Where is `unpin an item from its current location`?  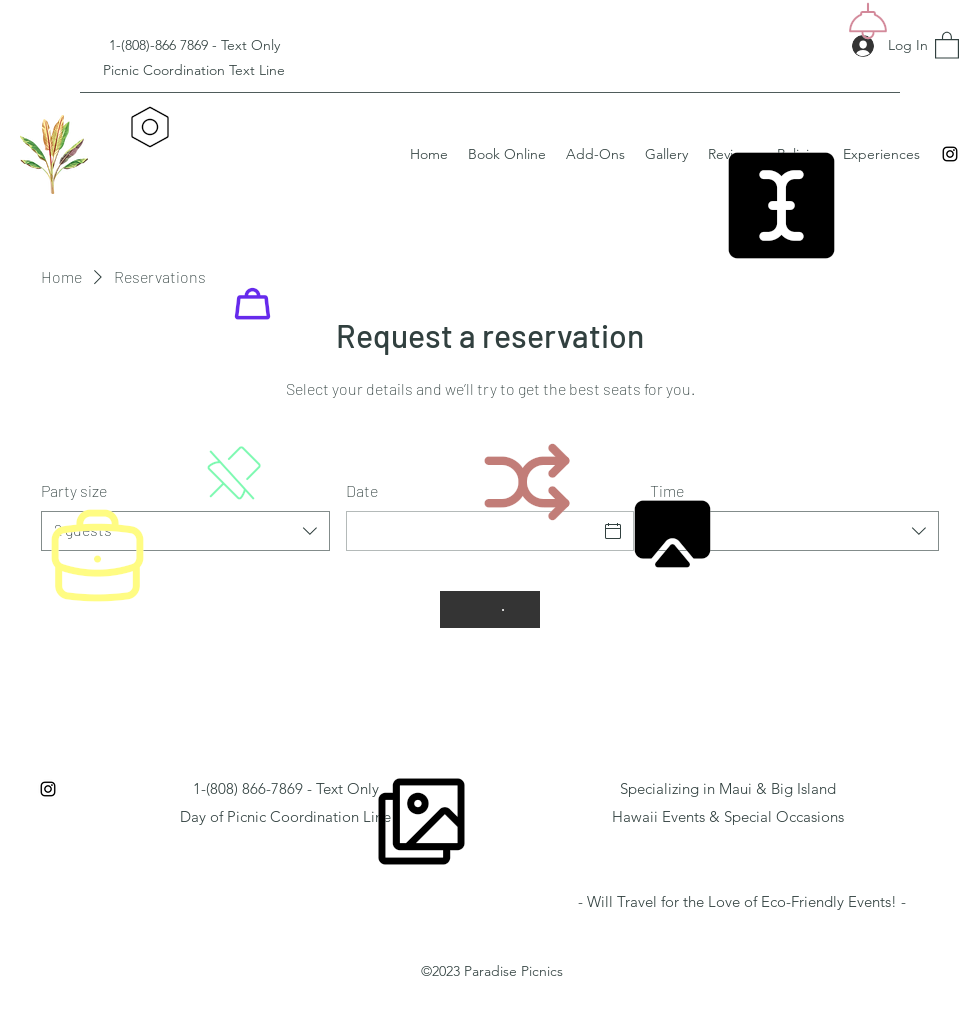 unpin an item from its current location is located at coordinates (232, 475).